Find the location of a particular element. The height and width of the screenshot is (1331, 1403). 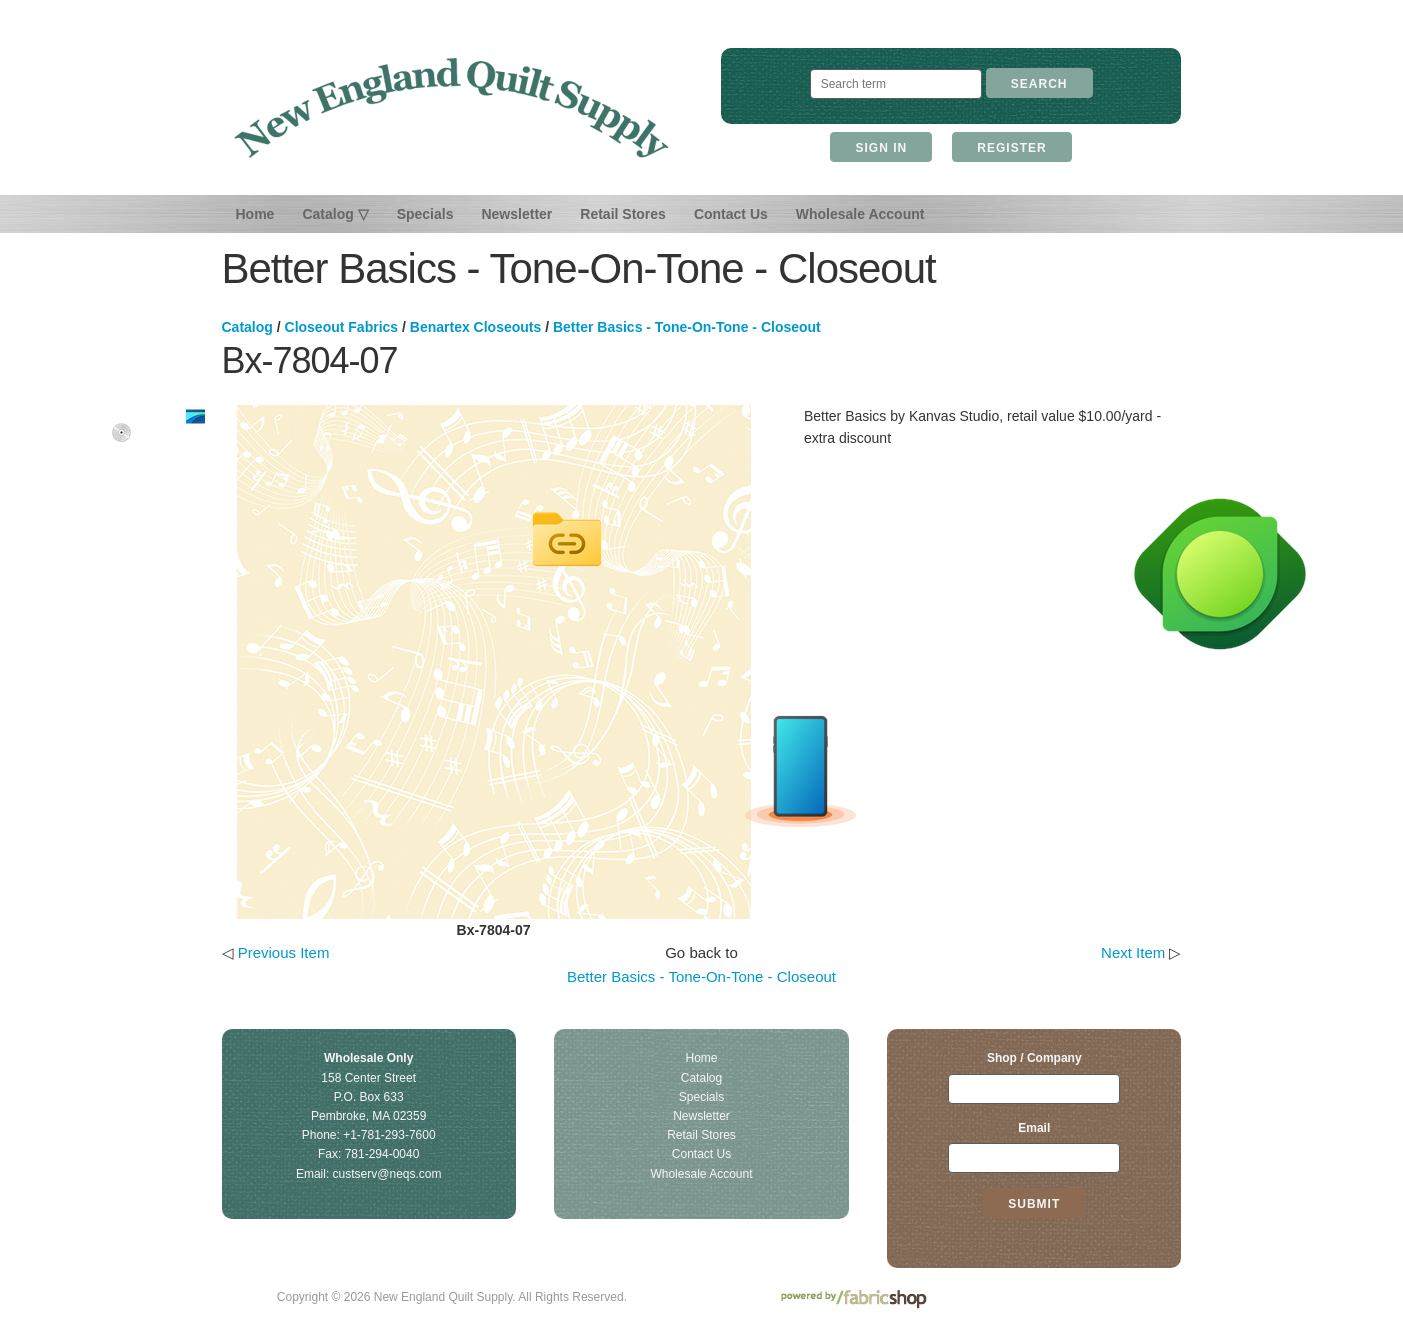

open folder containing saved links or shortcuts is located at coordinates (567, 541).